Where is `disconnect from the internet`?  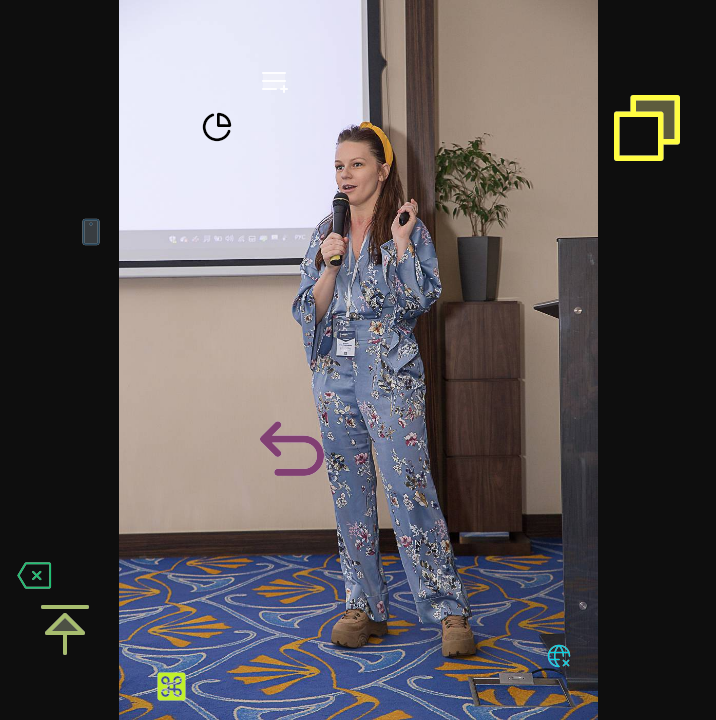 disconnect from the internet is located at coordinates (559, 656).